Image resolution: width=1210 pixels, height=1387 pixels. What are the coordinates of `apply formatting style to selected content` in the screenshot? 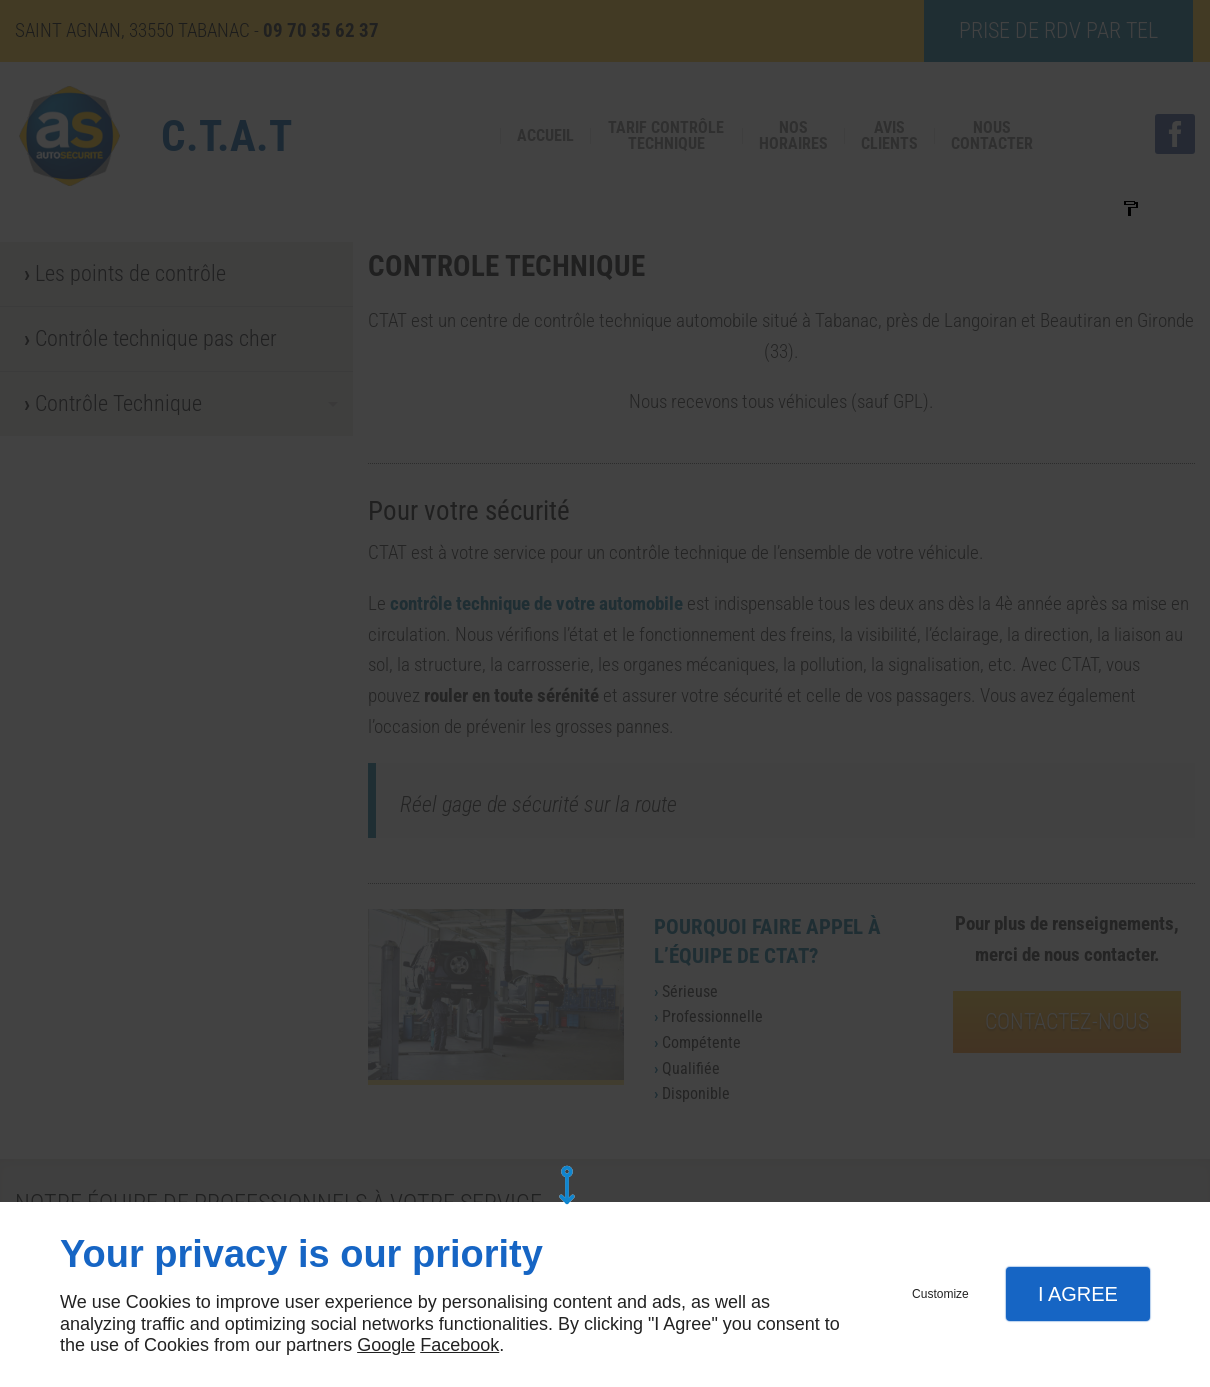 It's located at (1130, 208).